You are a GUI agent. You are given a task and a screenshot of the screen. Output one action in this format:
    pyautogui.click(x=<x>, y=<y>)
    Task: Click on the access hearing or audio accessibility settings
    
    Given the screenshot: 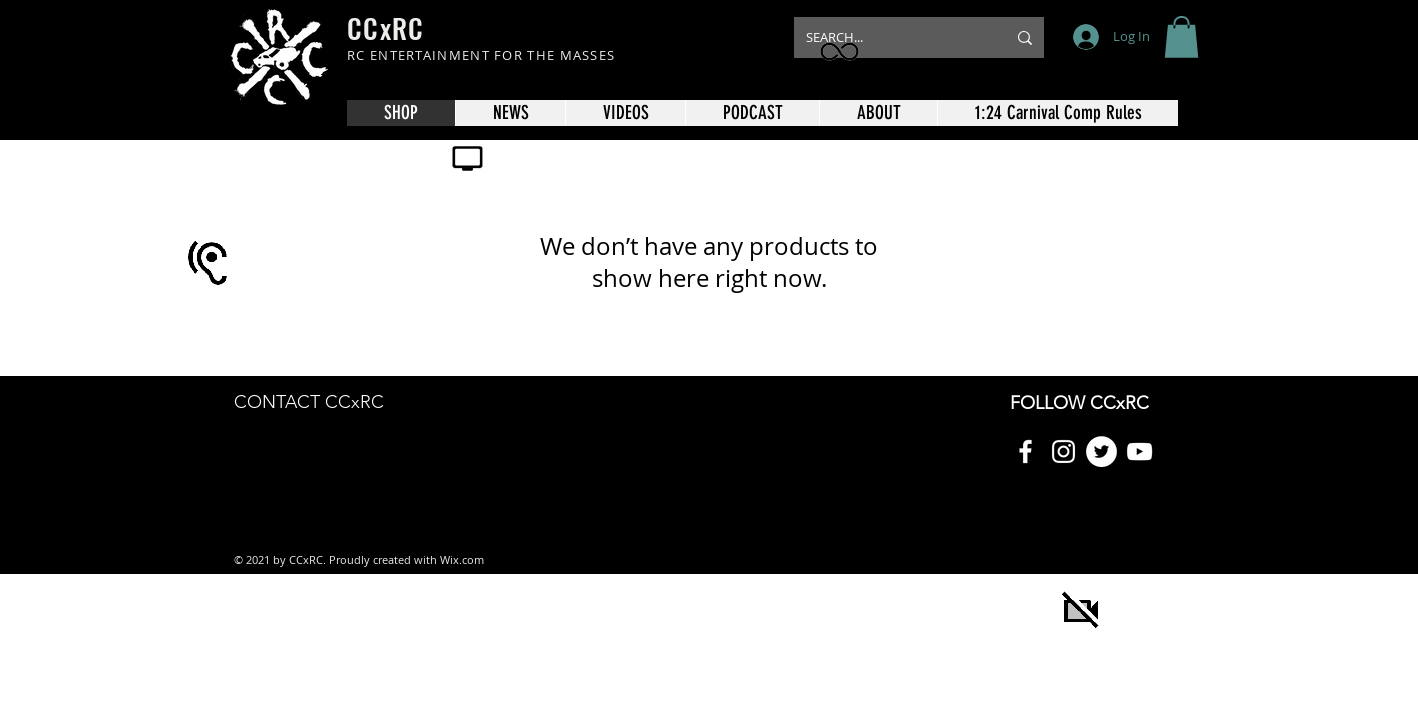 What is the action you would take?
    pyautogui.click(x=207, y=263)
    